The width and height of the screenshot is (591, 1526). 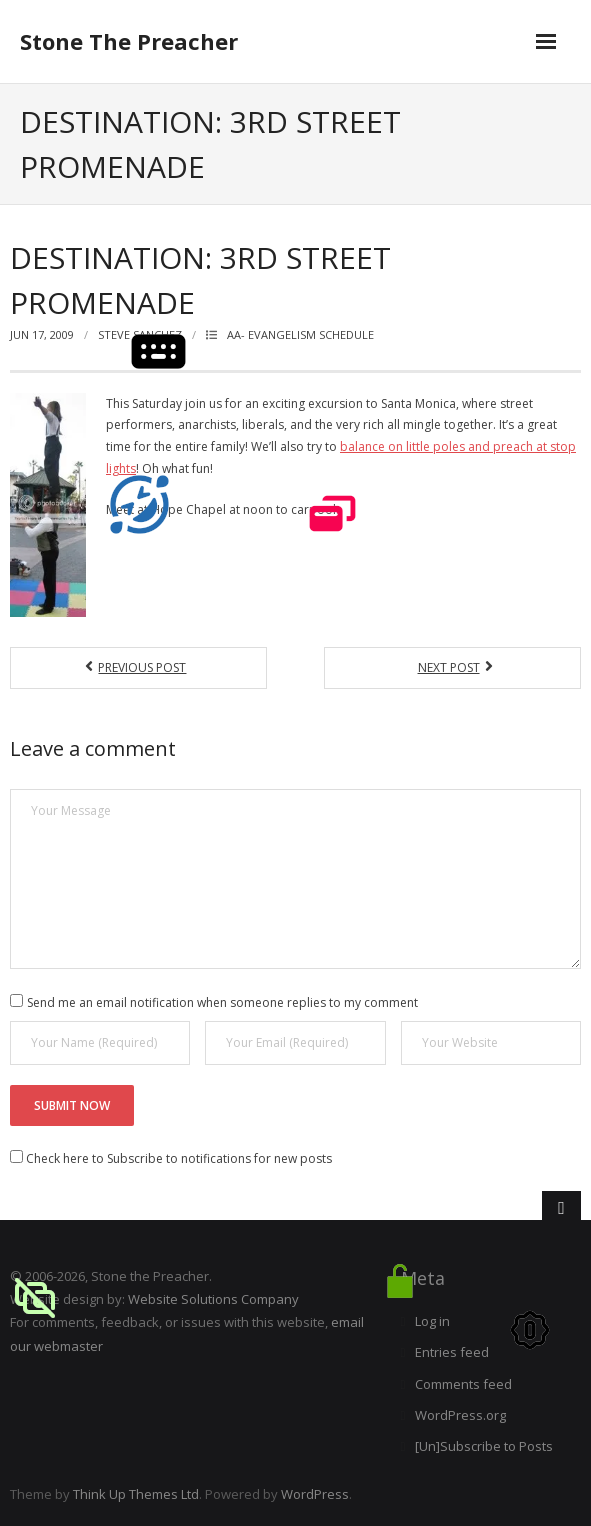 What do you see at coordinates (158, 351) in the screenshot?
I see `open the on-screen keyboard` at bounding box center [158, 351].